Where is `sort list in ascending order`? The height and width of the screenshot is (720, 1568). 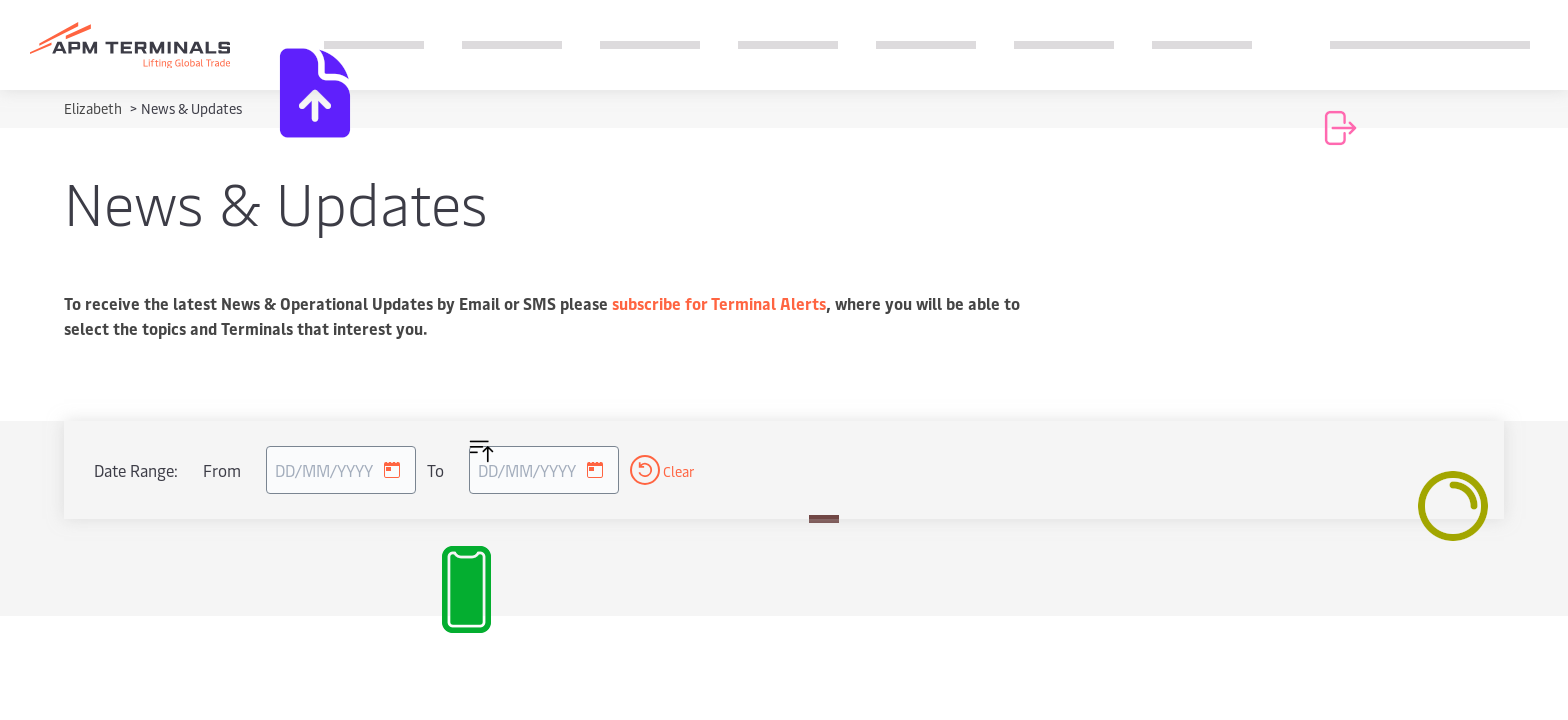 sort list in ascending order is located at coordinates (481, 450).